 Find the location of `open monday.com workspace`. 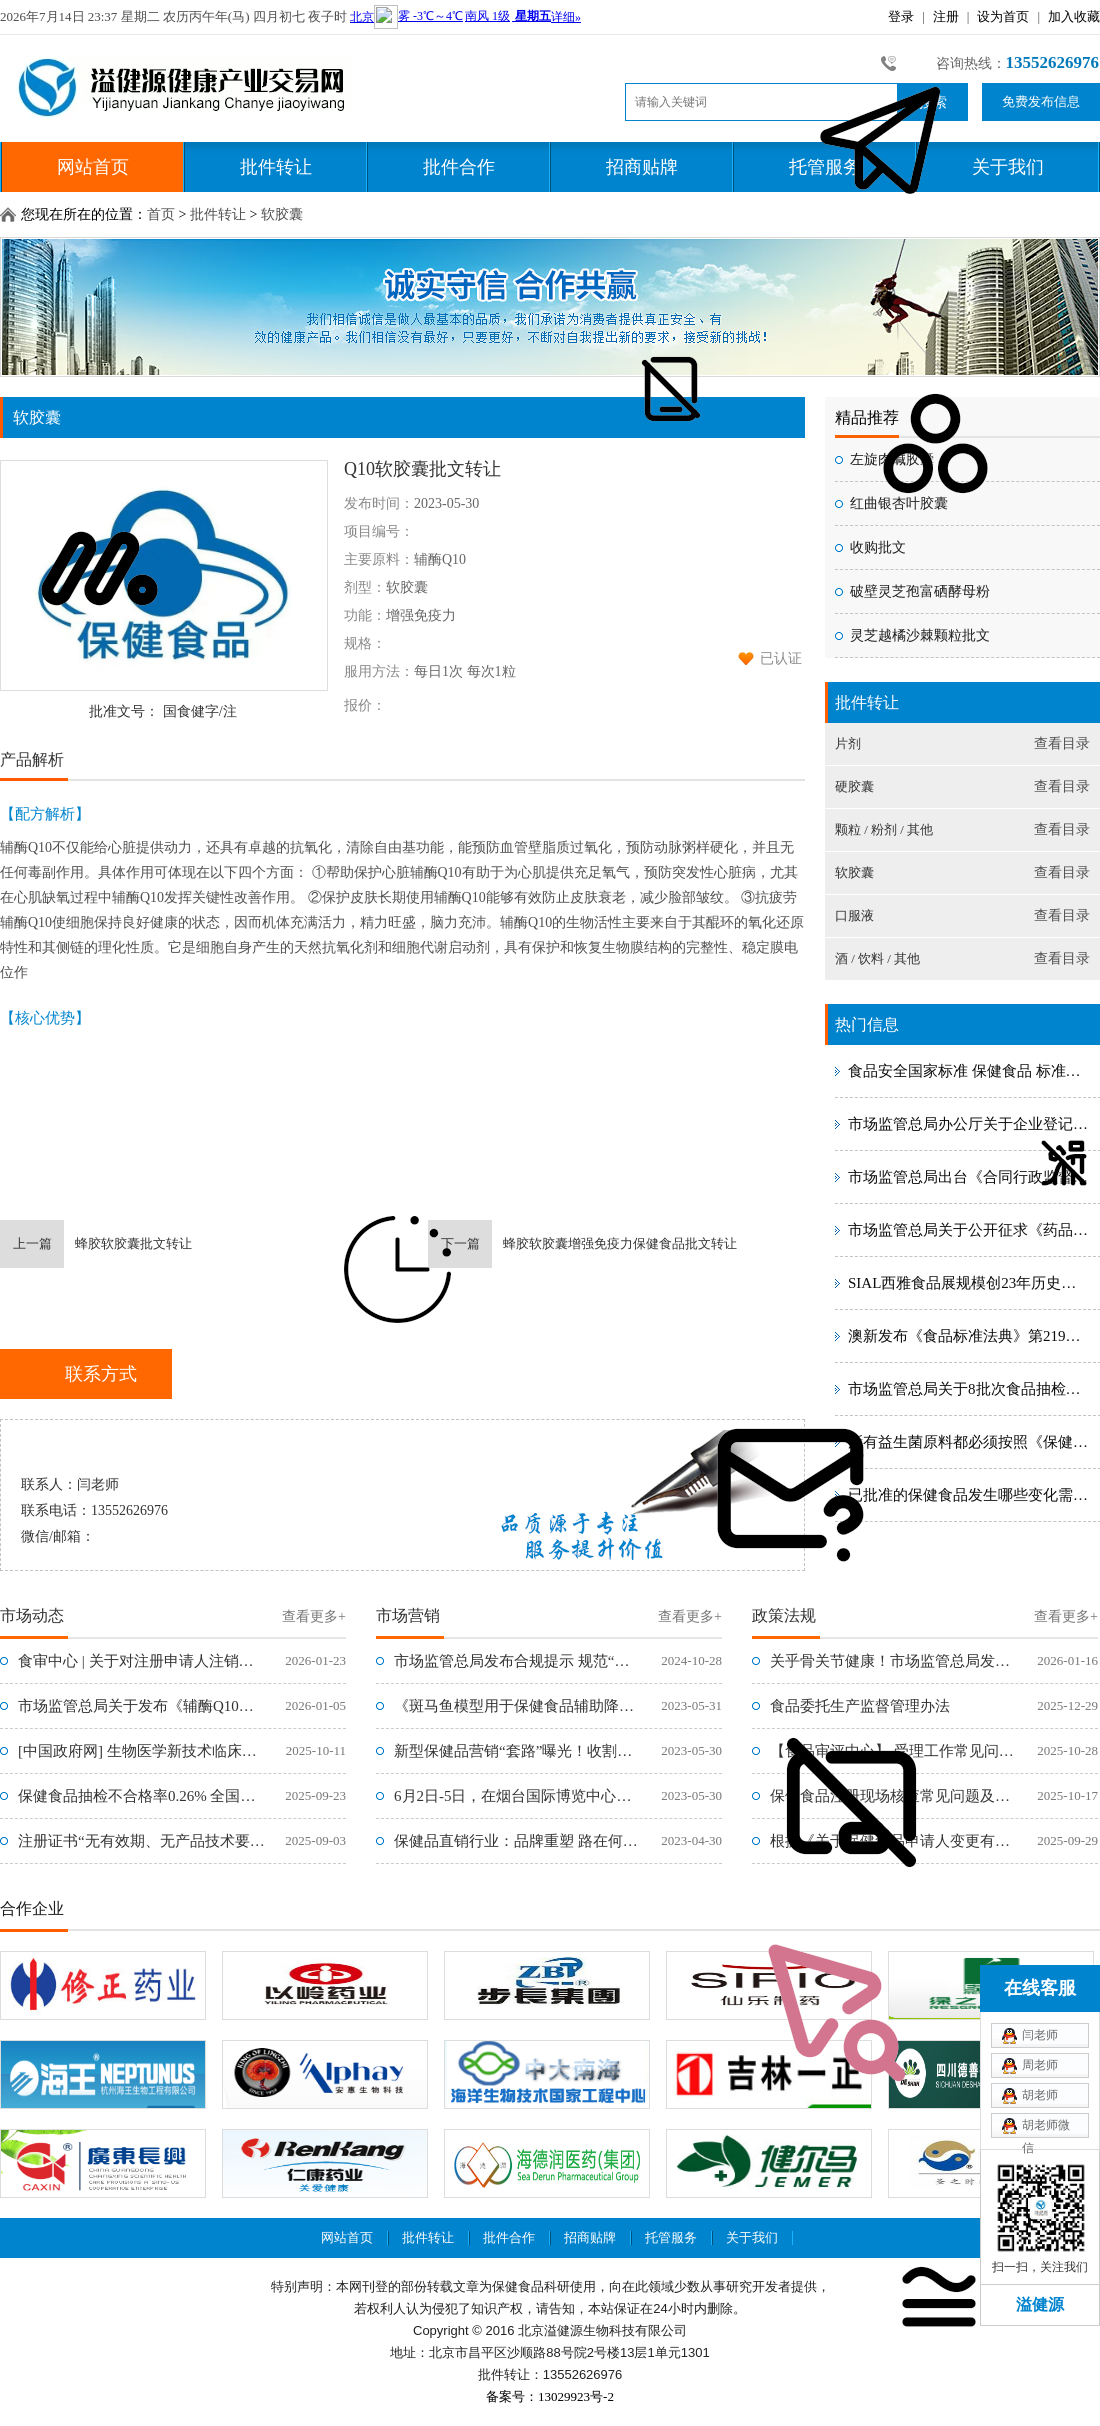

open monday.com workspace is located at coordinates (96, 568).